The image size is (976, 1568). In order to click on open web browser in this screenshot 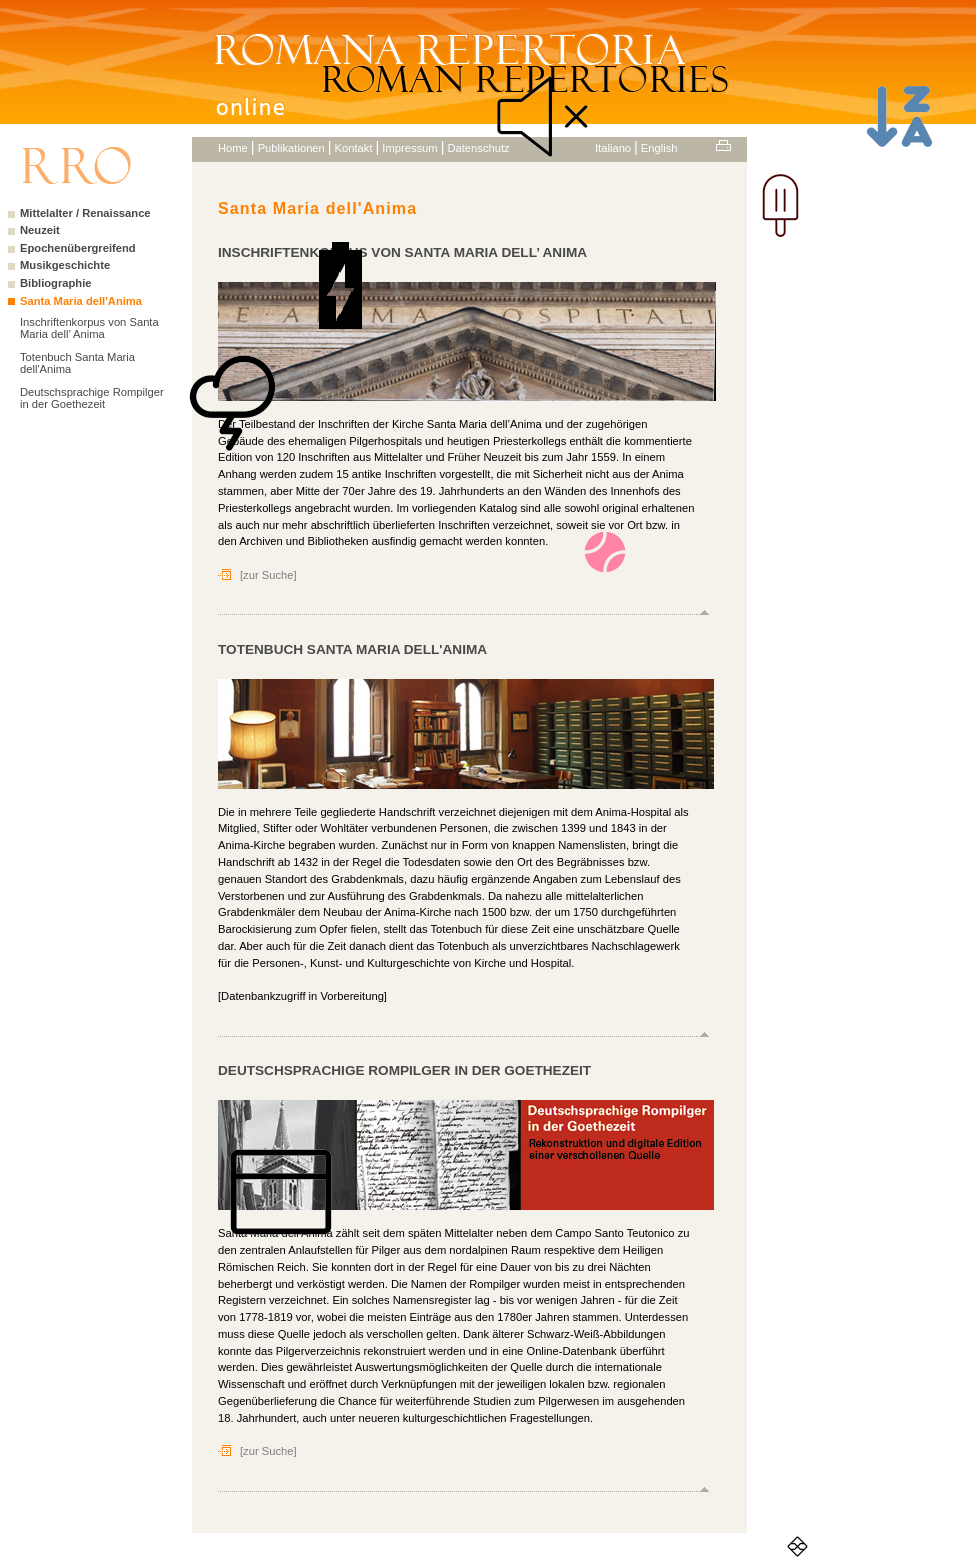, I will do `click(281, 1192)`.